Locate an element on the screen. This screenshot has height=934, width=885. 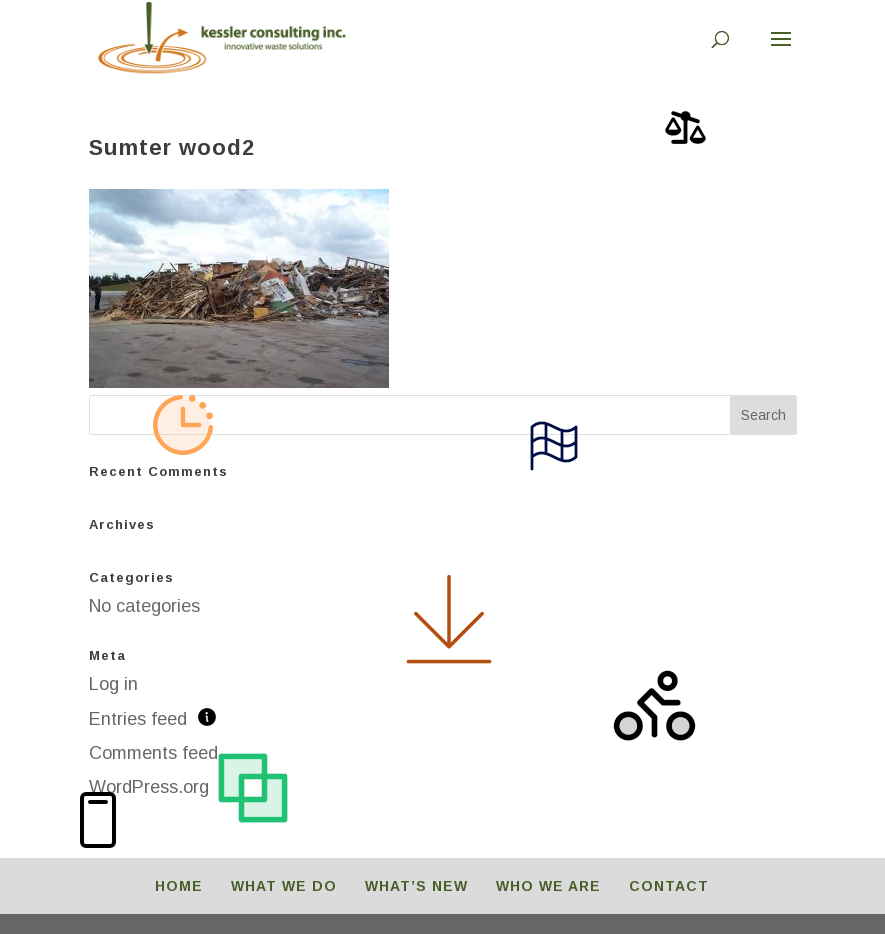
indicates an unequal comparison or imbalance is located at coordinates (685, 127).